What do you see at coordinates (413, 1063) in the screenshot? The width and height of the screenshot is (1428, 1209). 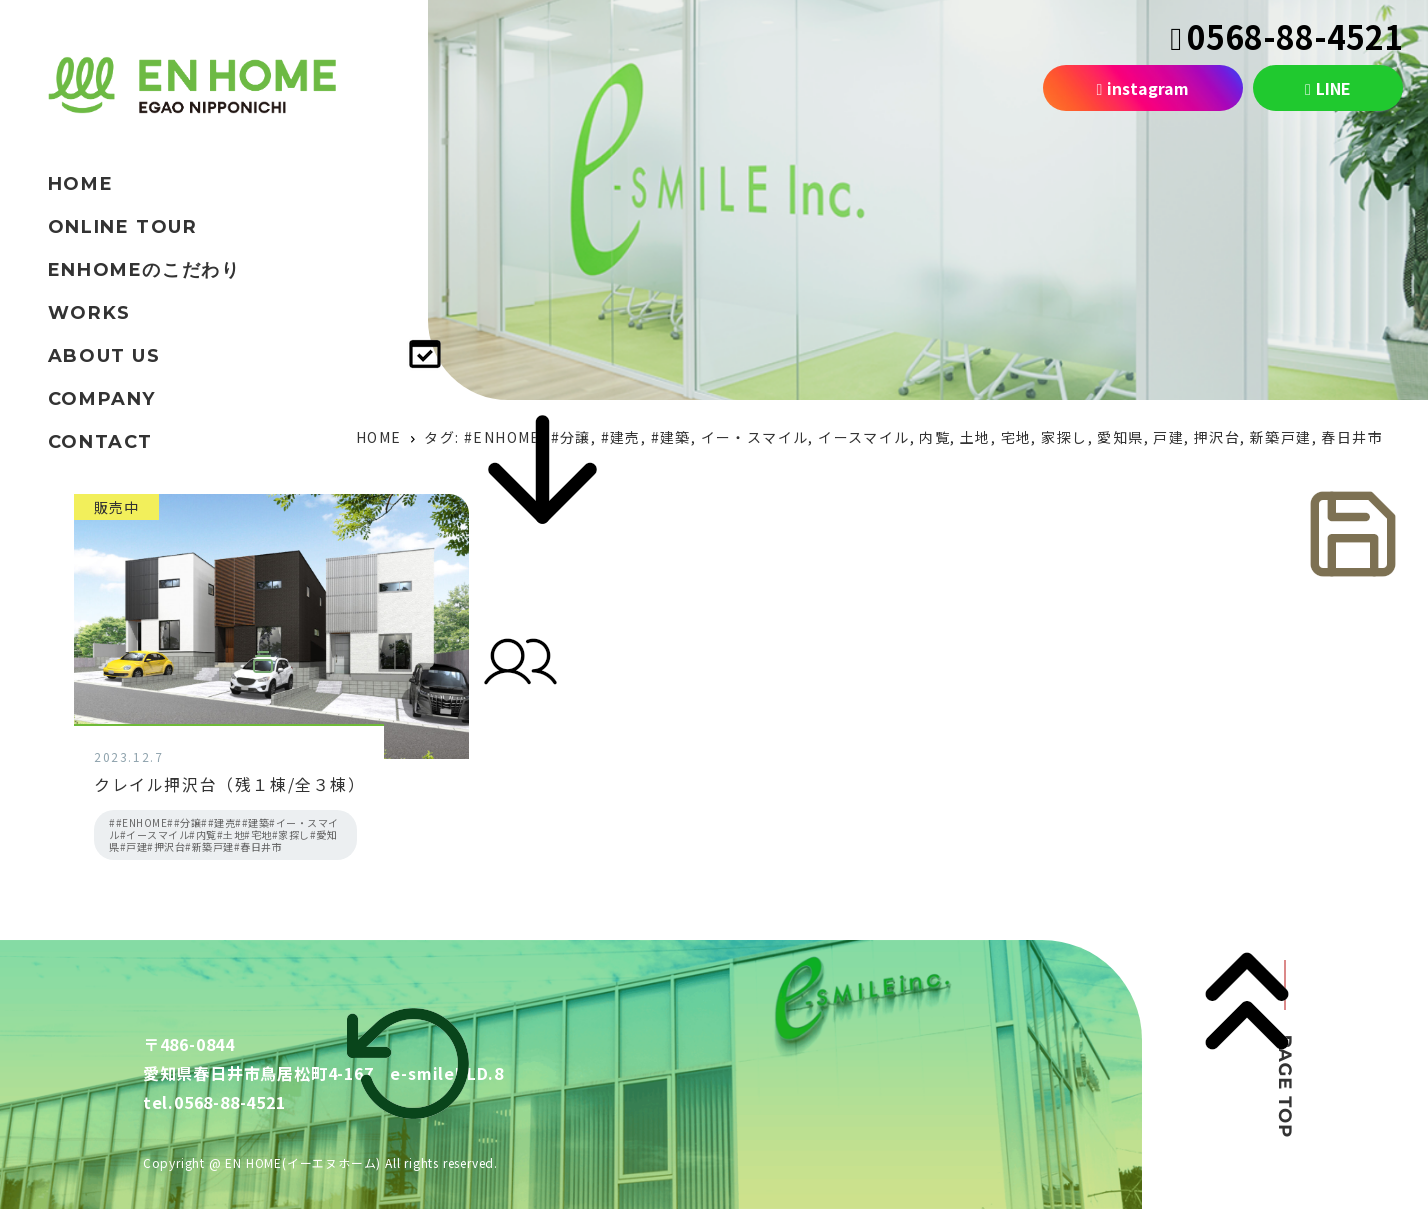 I see `undo last action` at bounding box center [413, 1063].